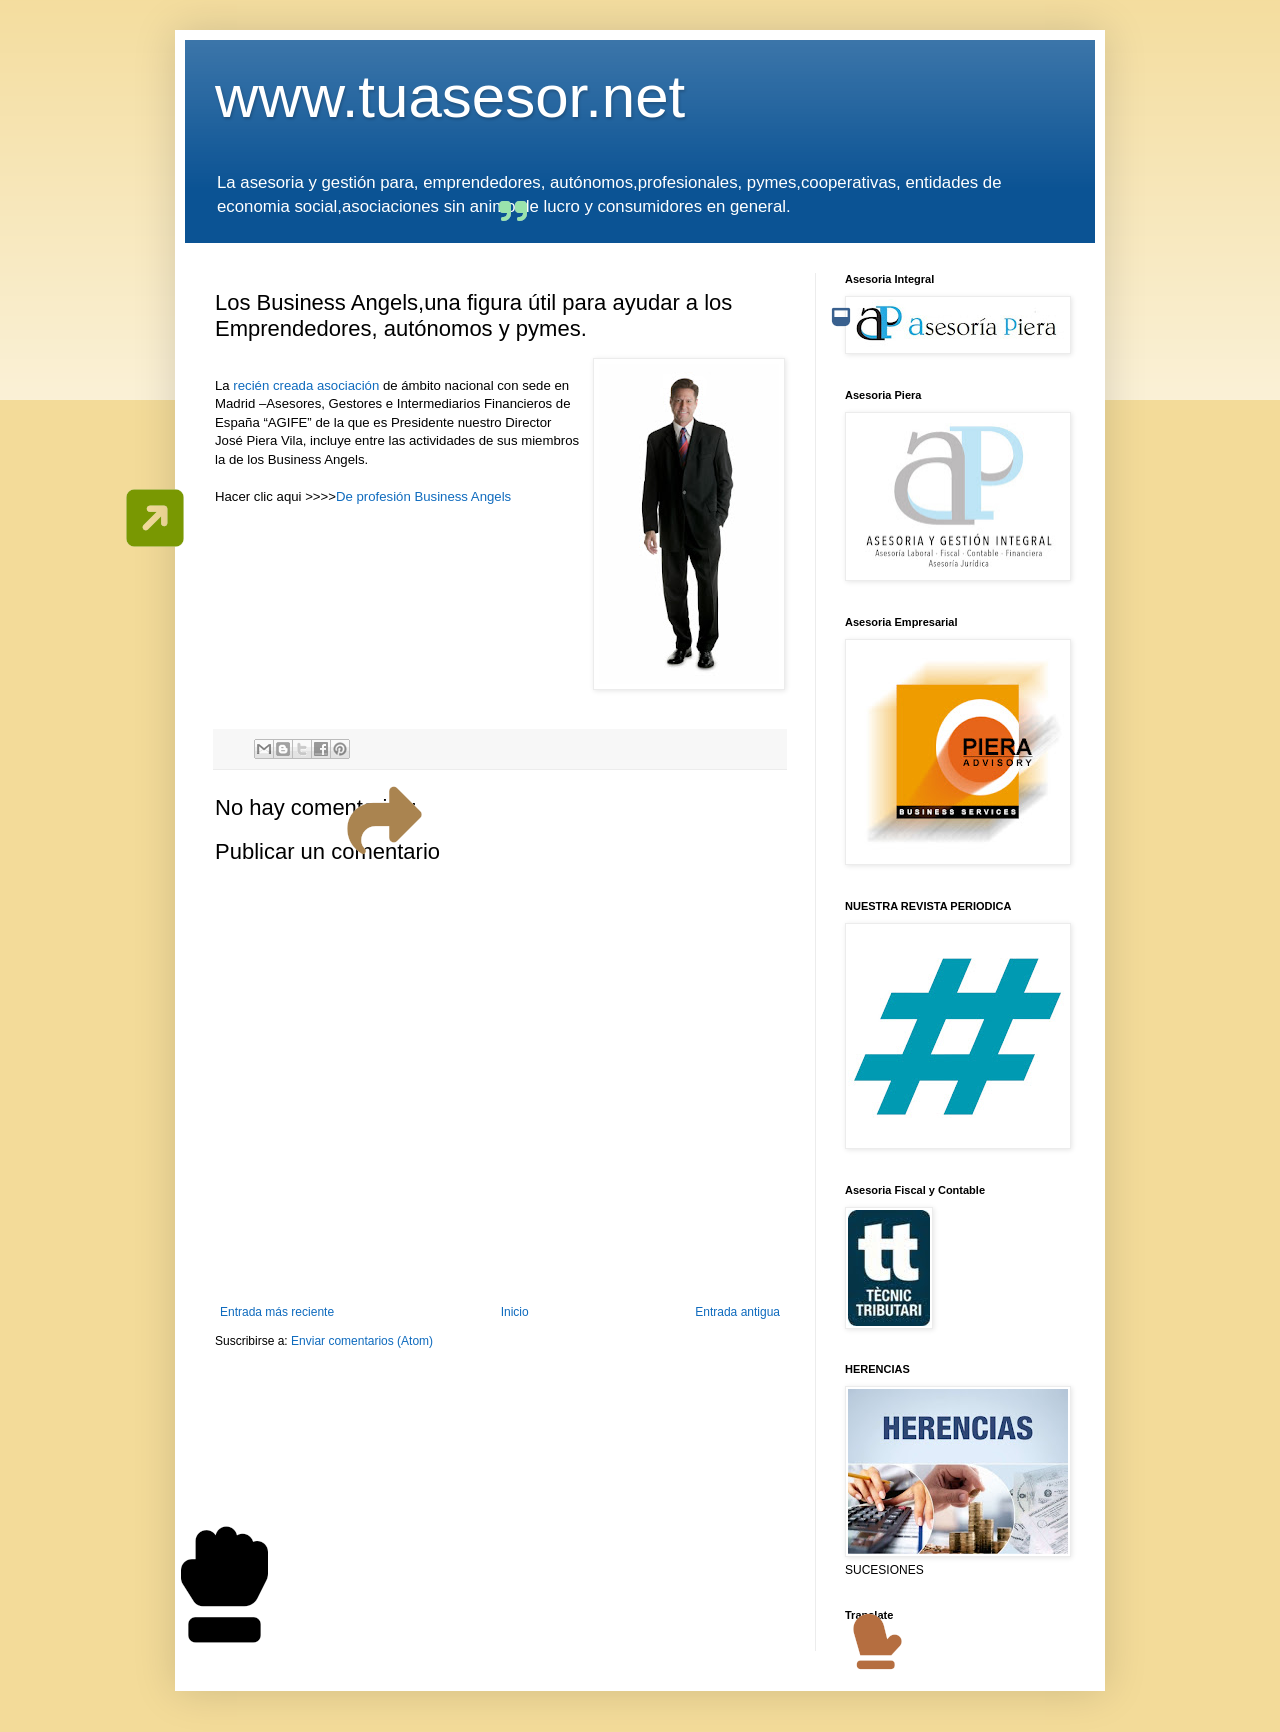 The image size is (1280, 1732). I want to click on insert a blockquote or citation, so click(513, 211).